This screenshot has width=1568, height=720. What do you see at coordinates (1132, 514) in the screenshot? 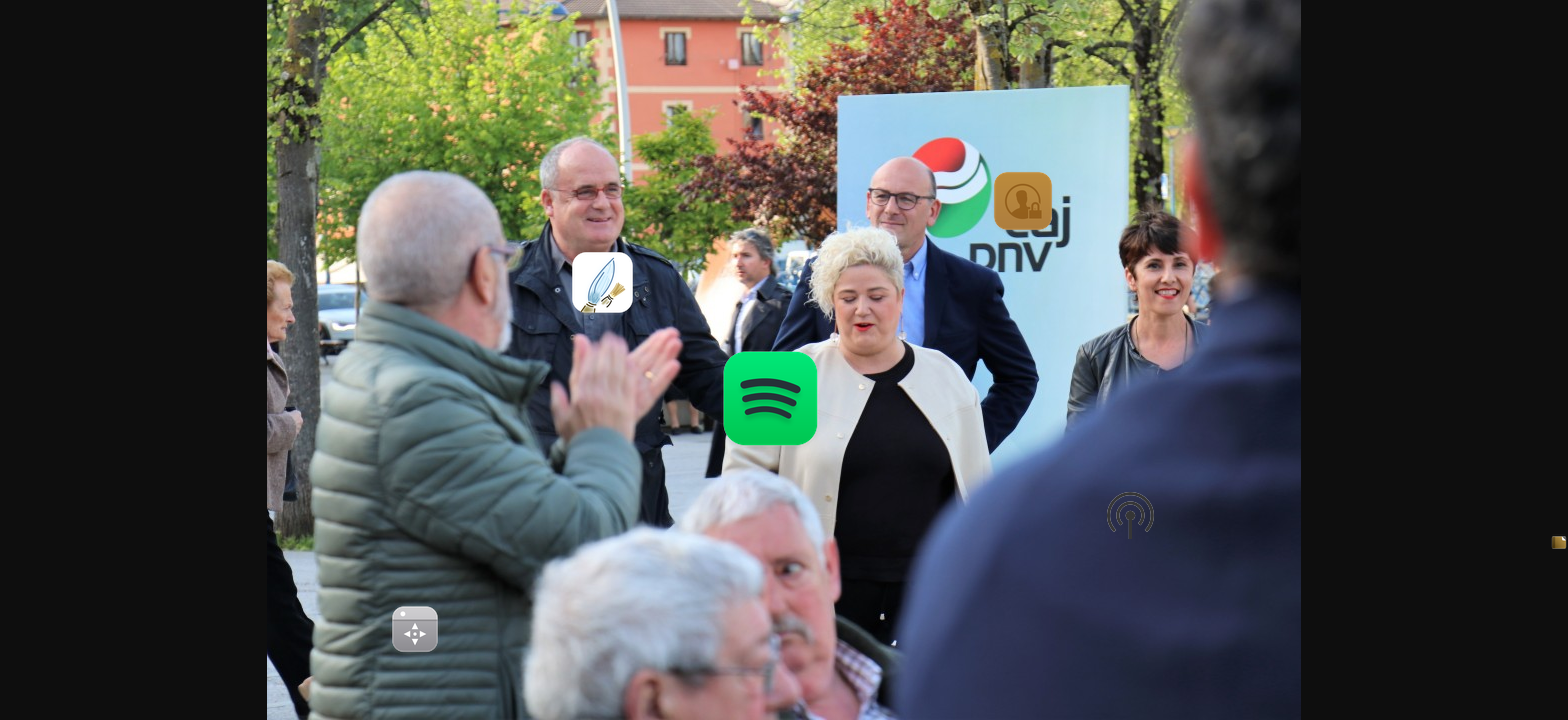
I see `open the podcasts app` at bounding box center [1132, 514].